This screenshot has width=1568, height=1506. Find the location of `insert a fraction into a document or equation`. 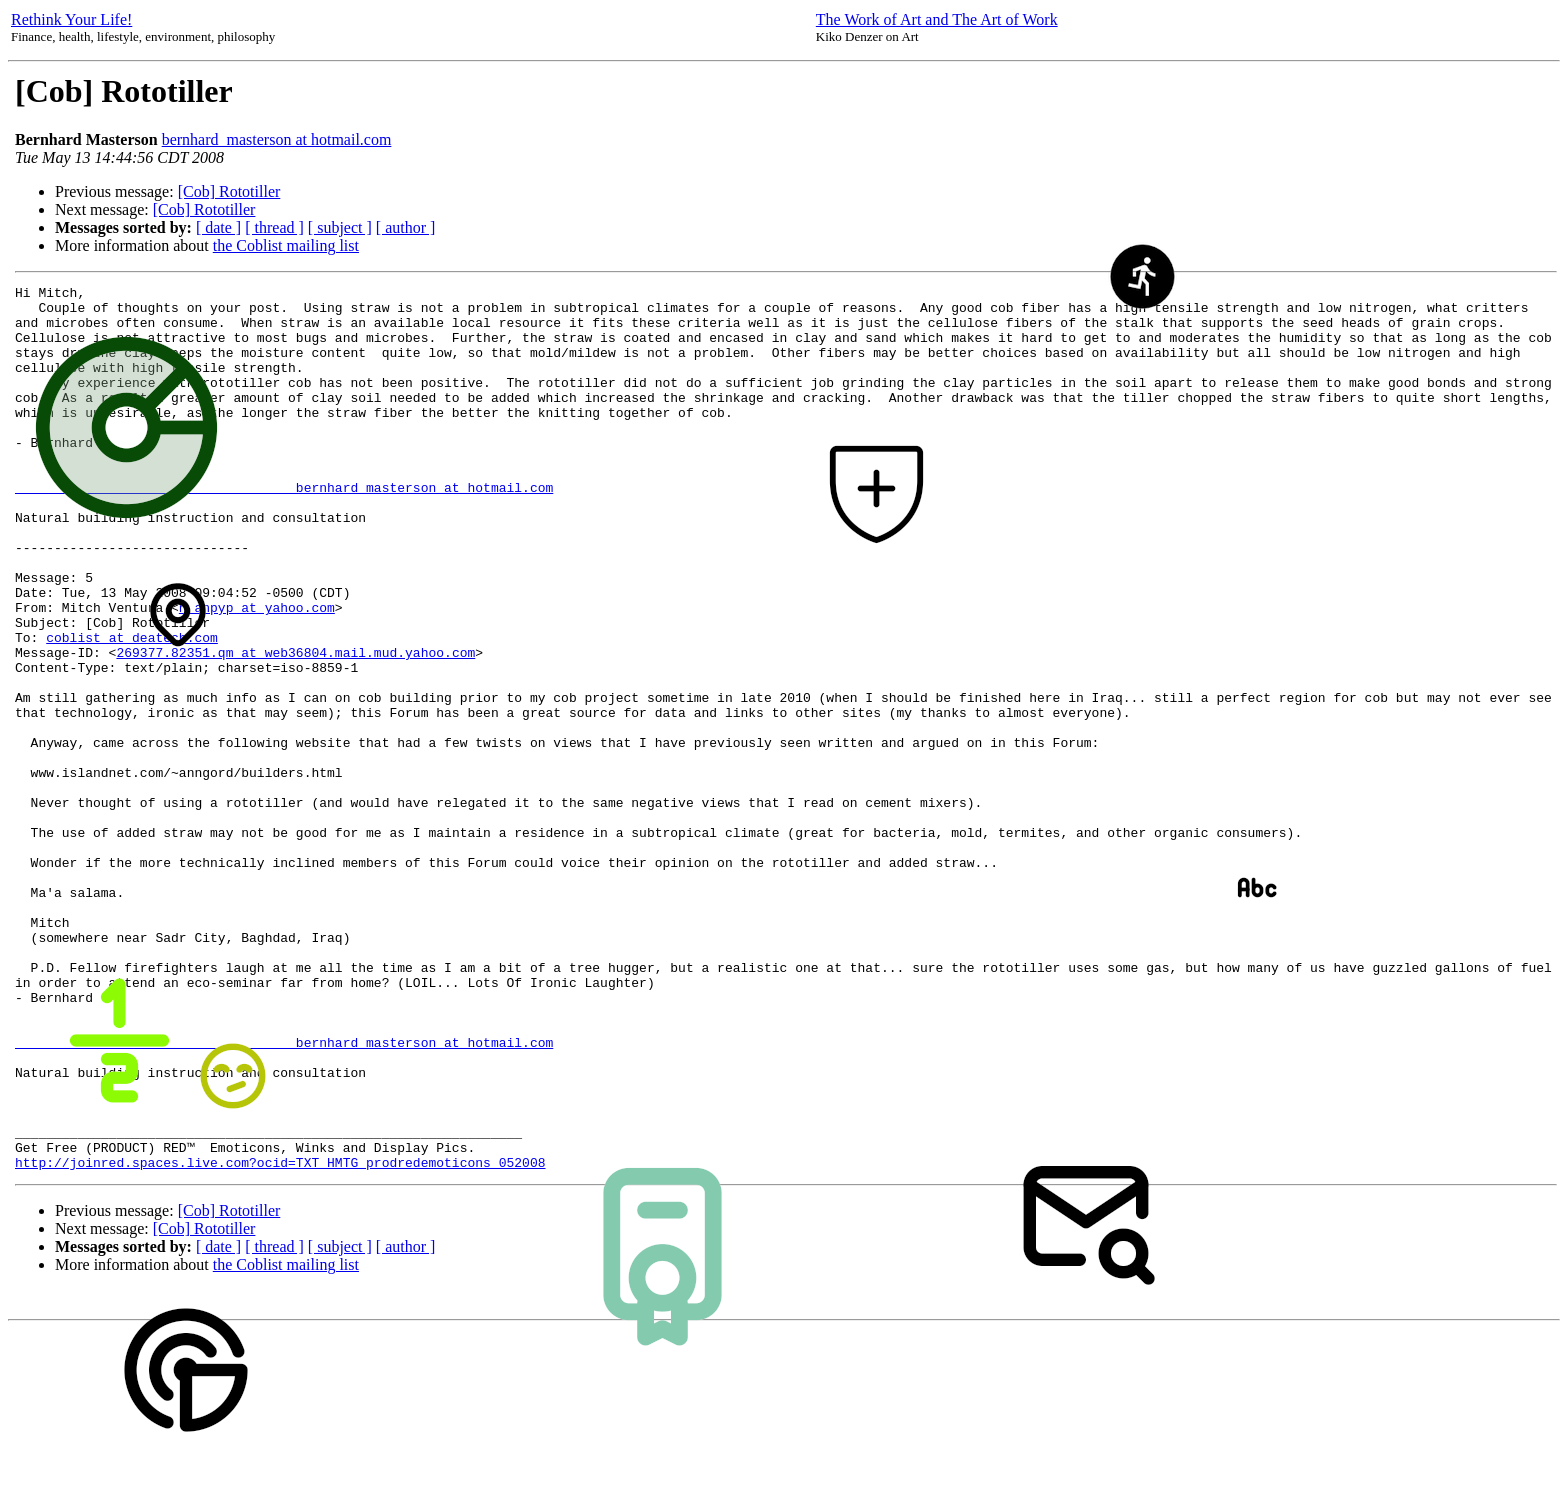

insert a fraction into a document or equation is located at coordinates (119, 1040).